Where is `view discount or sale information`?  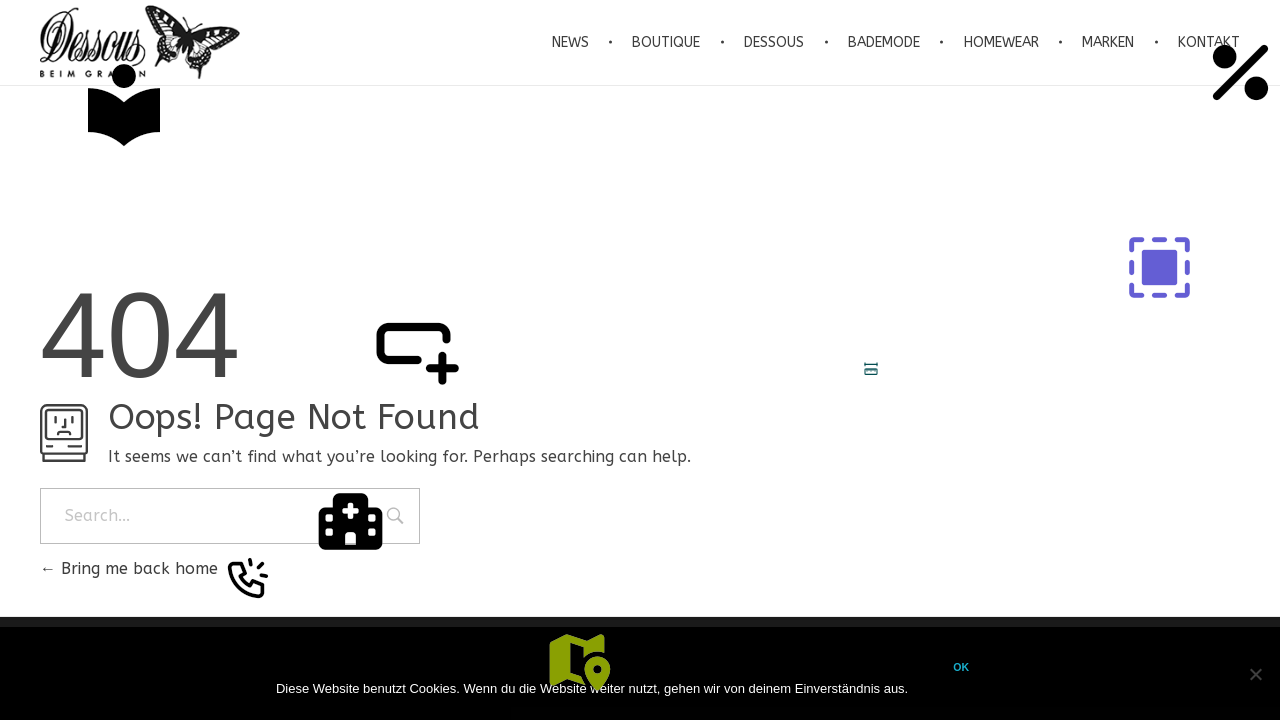 view discount or sale information is located at coordinates (1240, 72).